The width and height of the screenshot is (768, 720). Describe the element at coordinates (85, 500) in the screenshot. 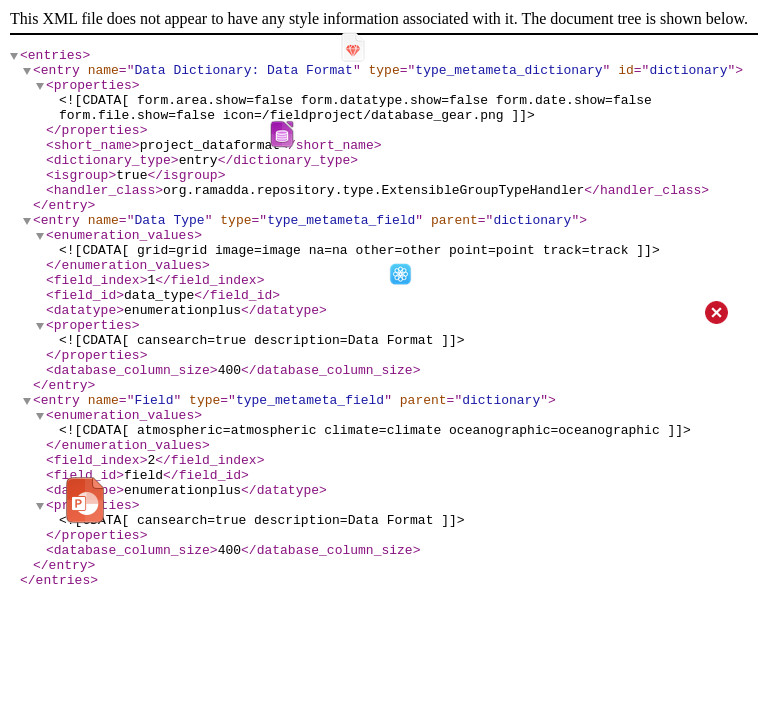

I see `powerpoint slideshow file` at that location.